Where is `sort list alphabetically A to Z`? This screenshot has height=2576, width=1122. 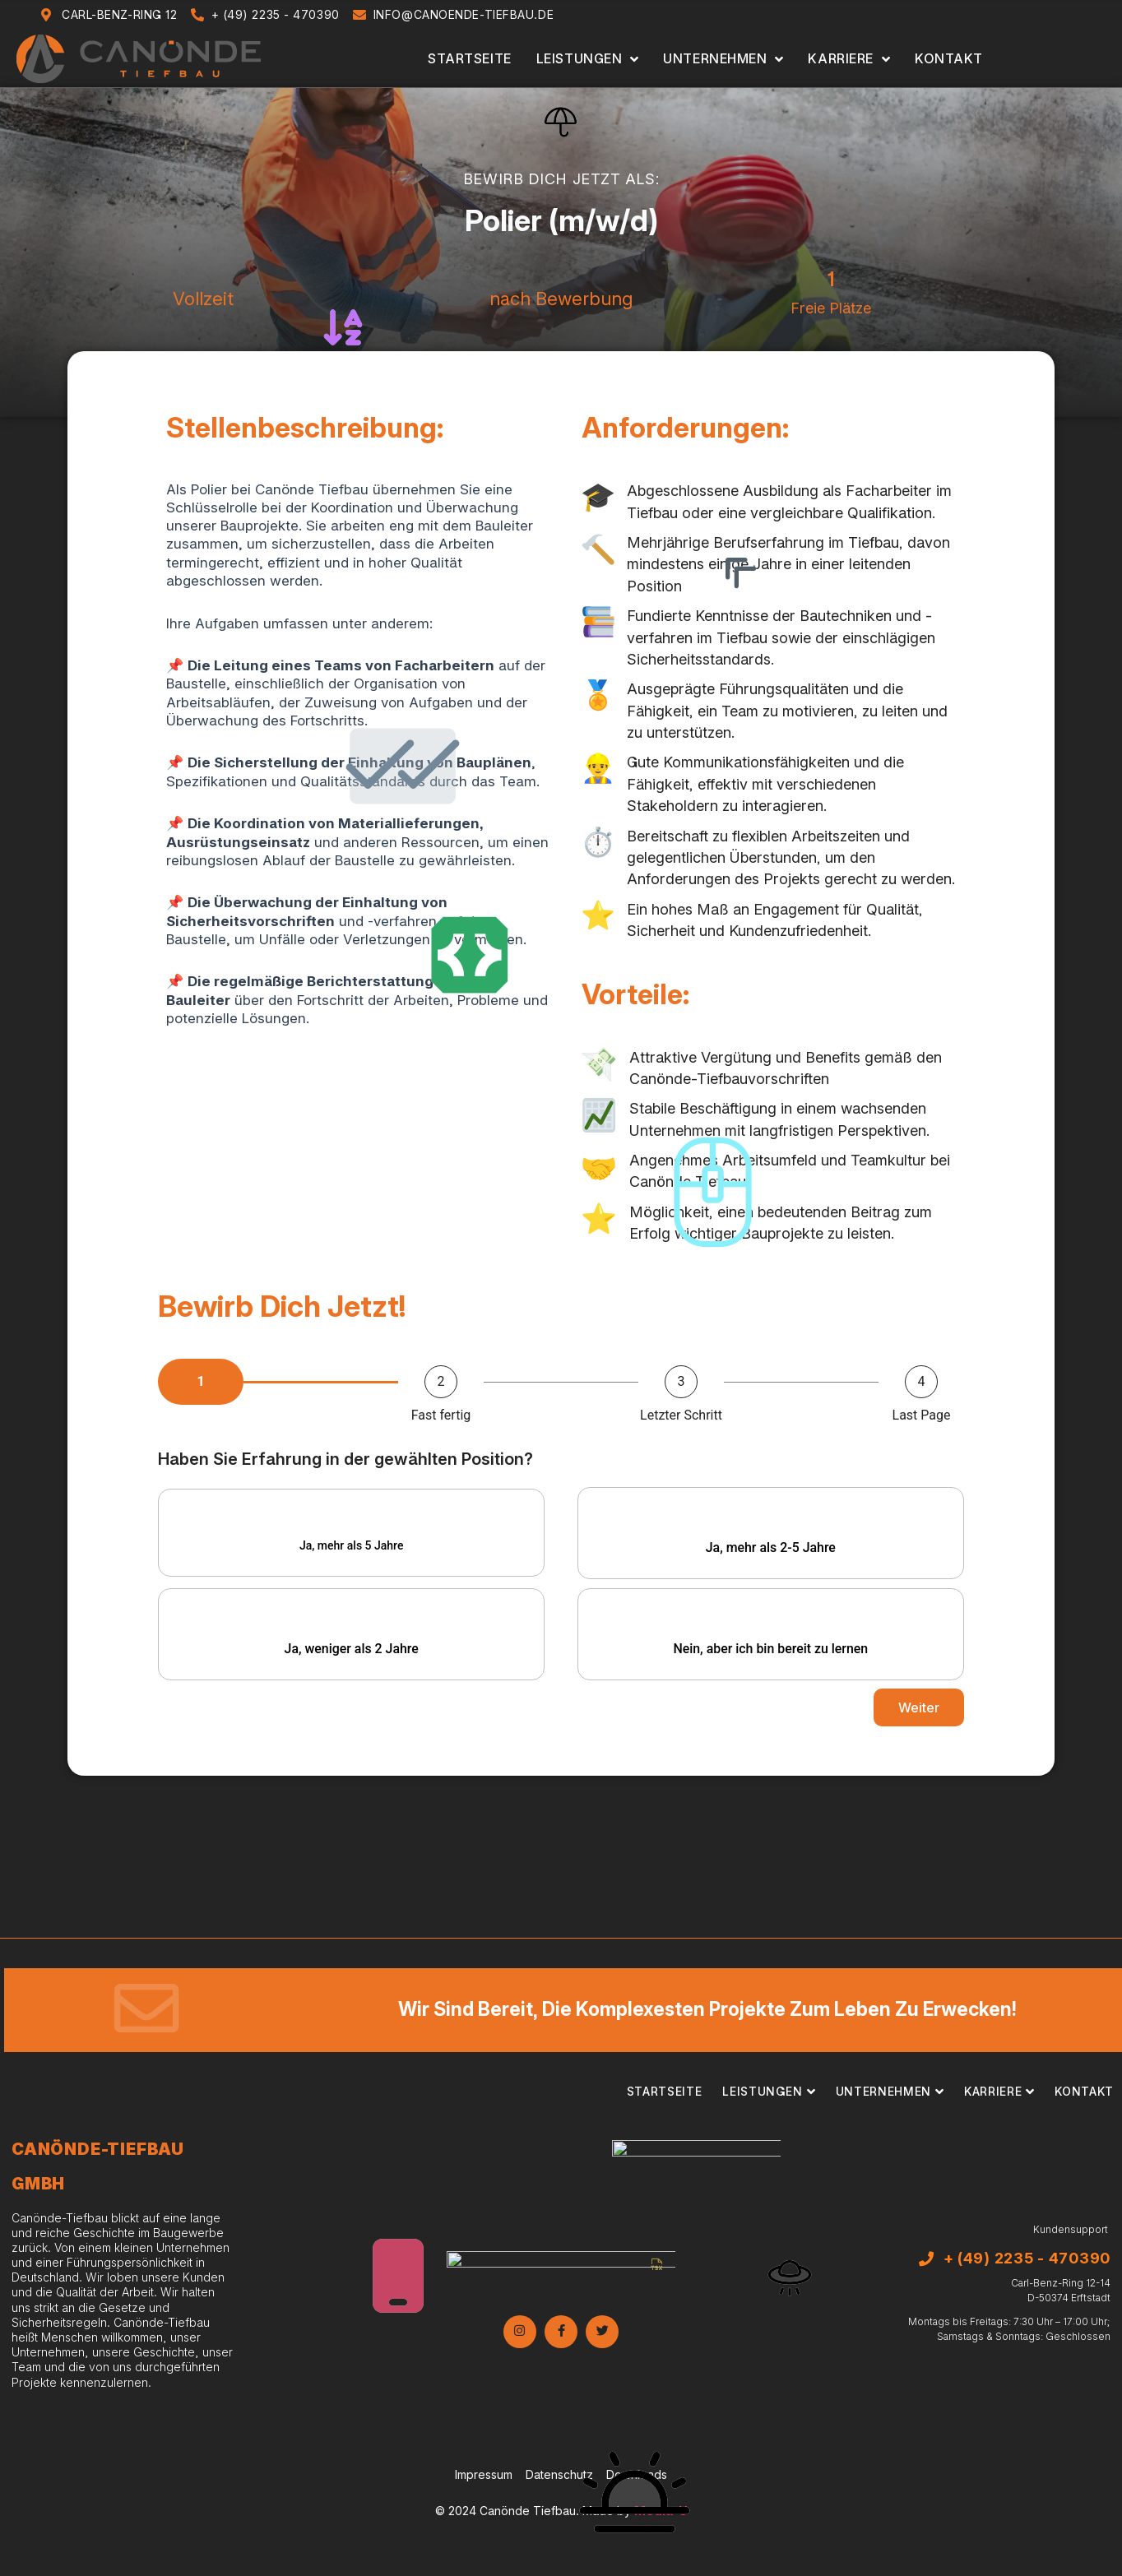 sort list alphabetically A to Z is located at coordinates (343, 327).